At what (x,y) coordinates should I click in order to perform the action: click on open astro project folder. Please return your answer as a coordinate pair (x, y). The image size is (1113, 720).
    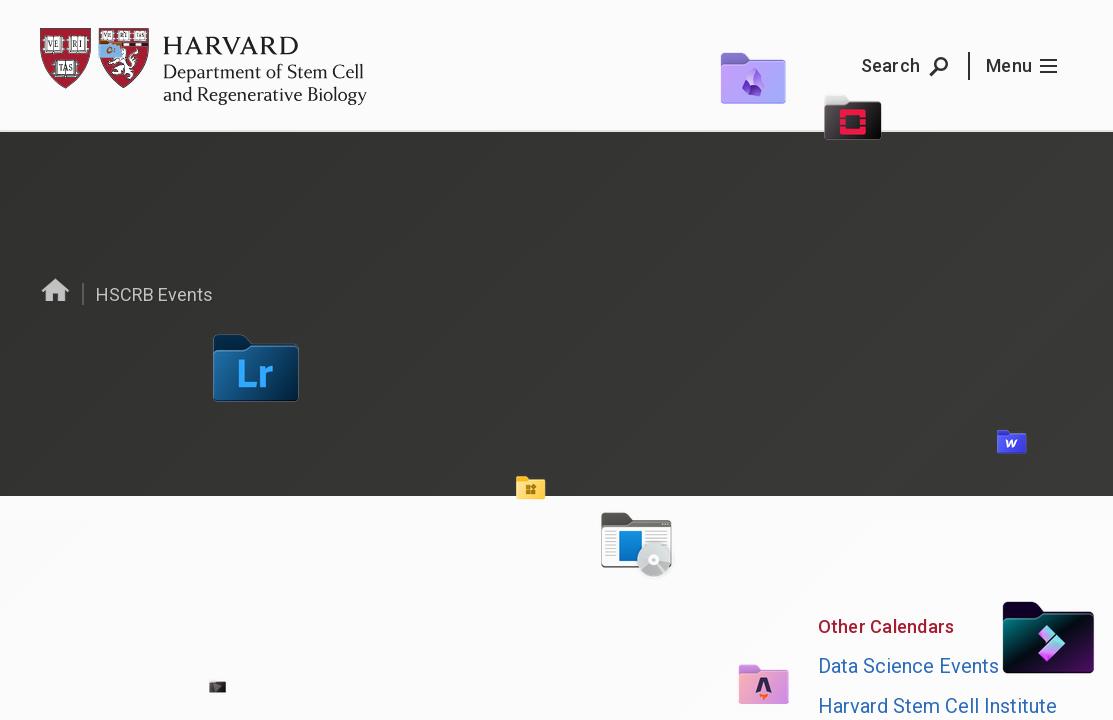
    Looking at the image, I should click on (763, 685).